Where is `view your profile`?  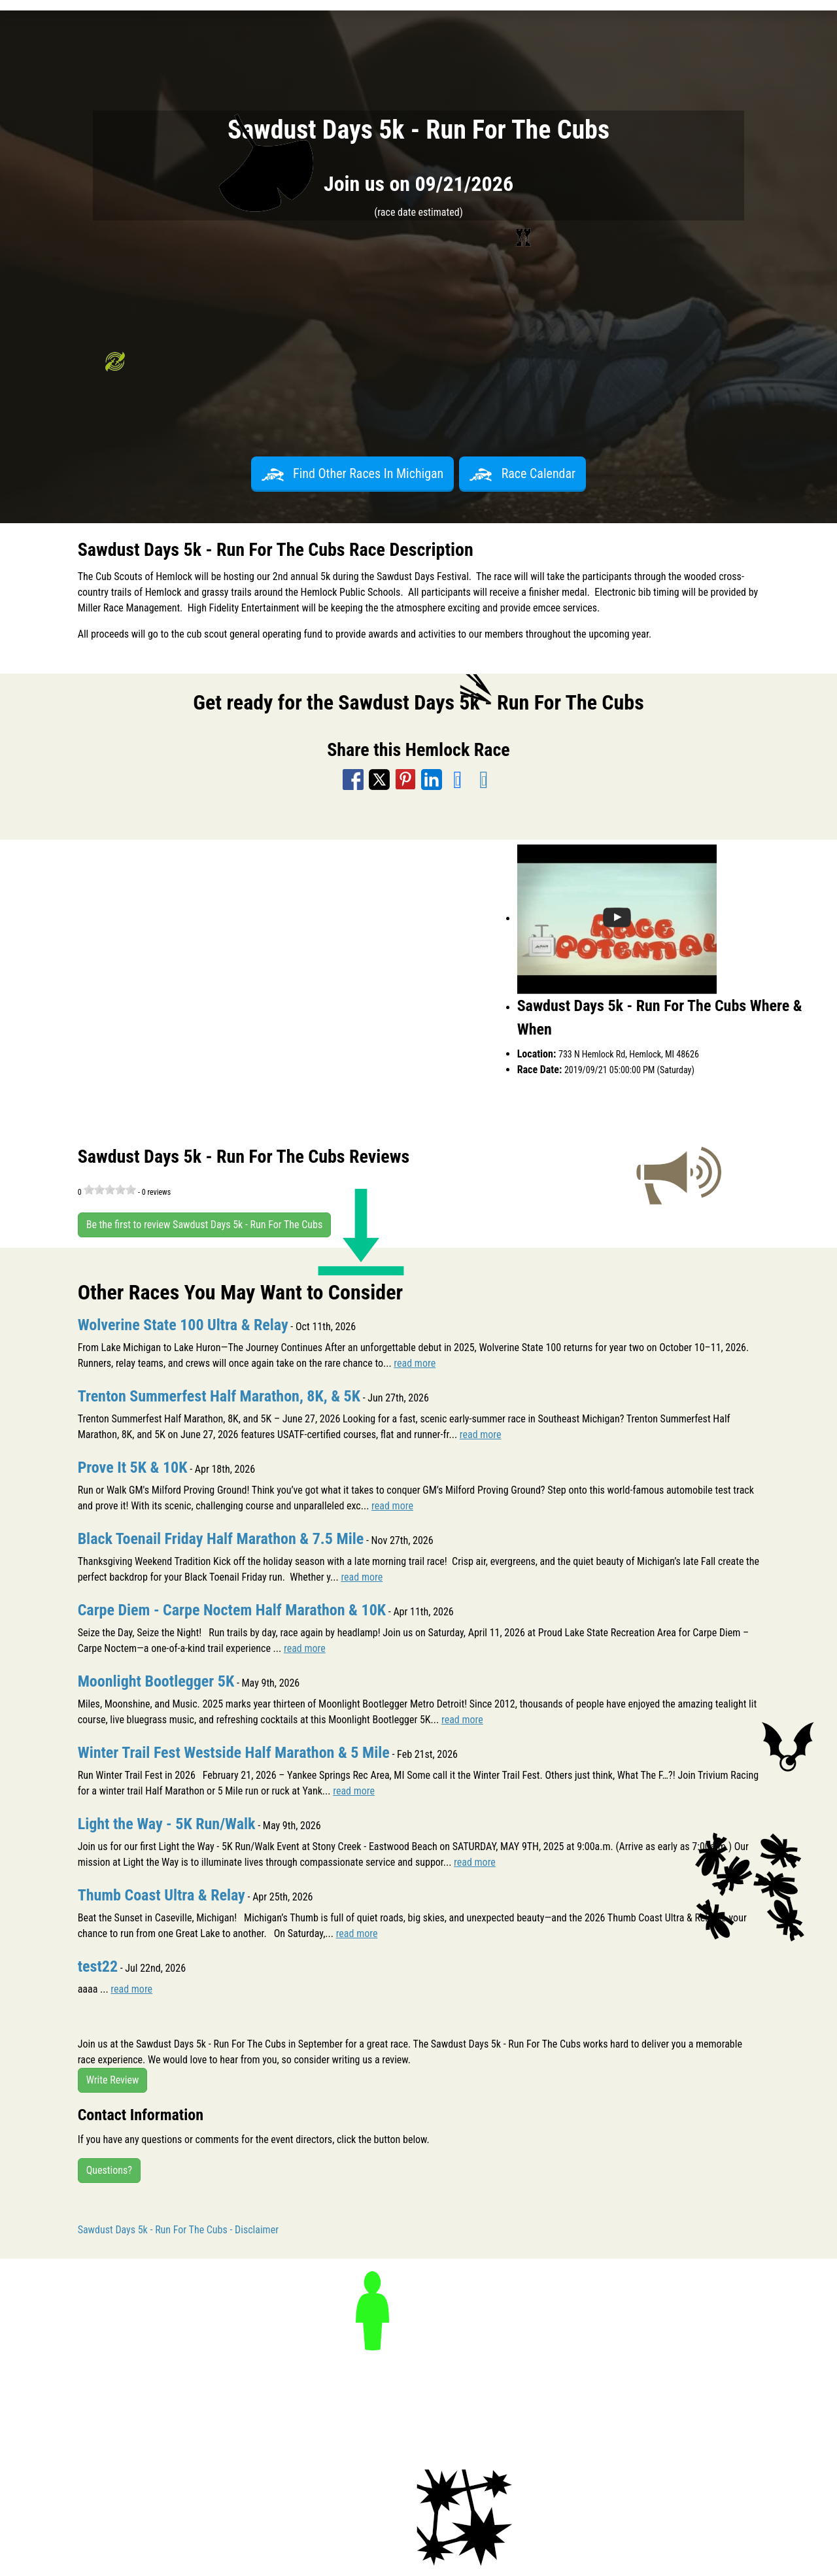
view your profile is located at coordinates (372, 2310).